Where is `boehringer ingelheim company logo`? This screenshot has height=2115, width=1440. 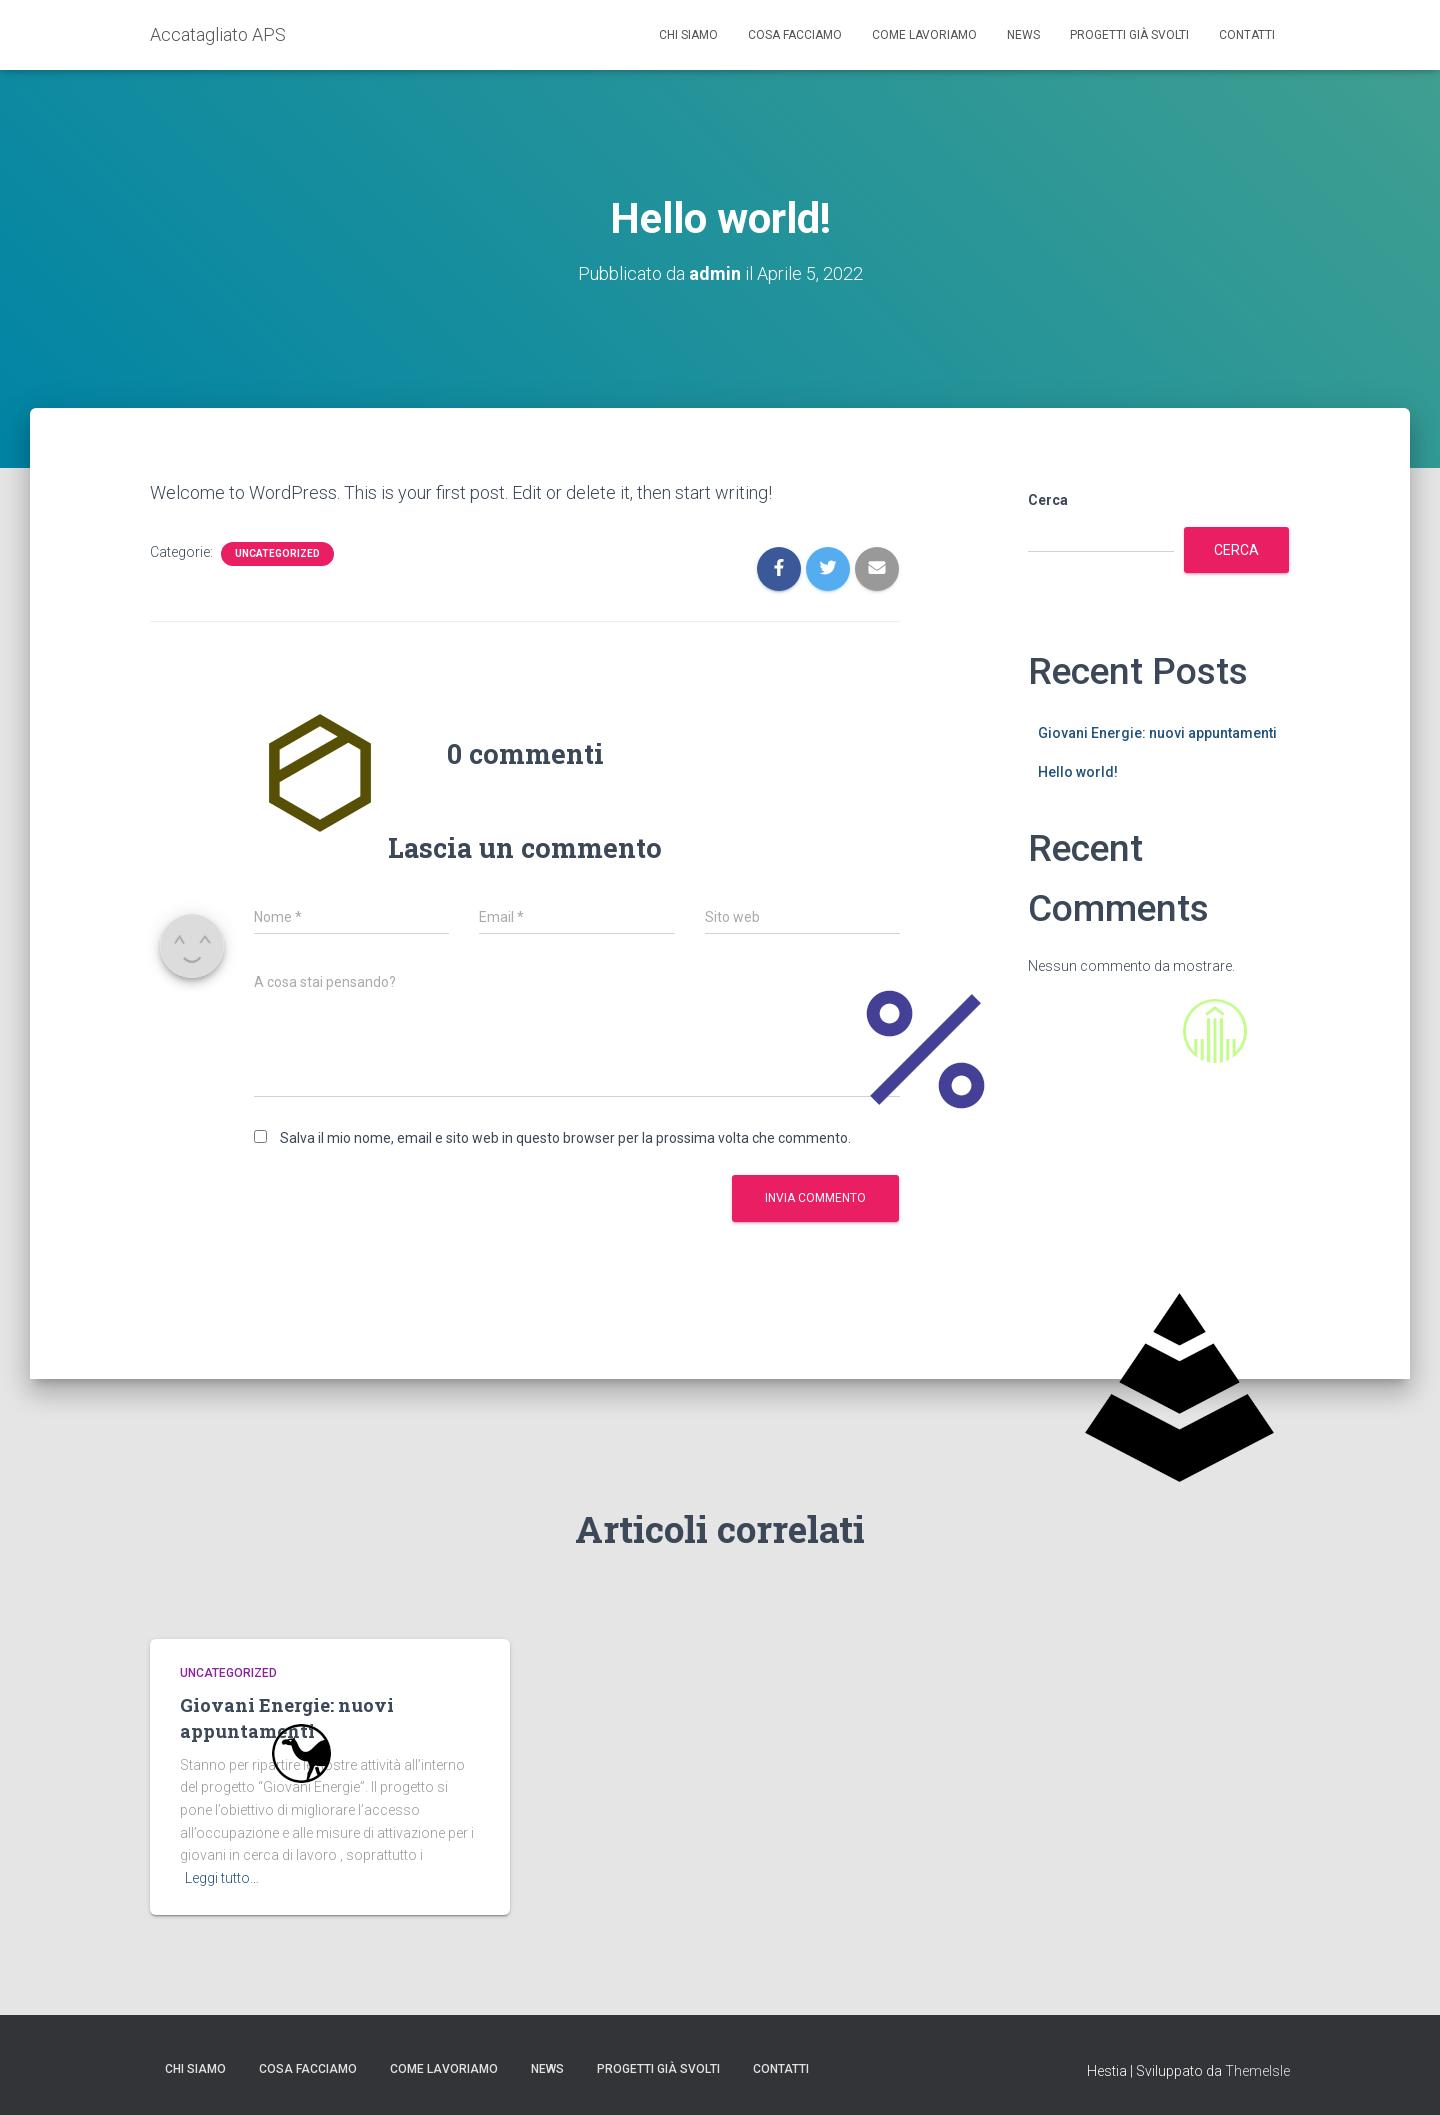 boehringer ingelheim company logo is located at coordinates (1215, 1031).